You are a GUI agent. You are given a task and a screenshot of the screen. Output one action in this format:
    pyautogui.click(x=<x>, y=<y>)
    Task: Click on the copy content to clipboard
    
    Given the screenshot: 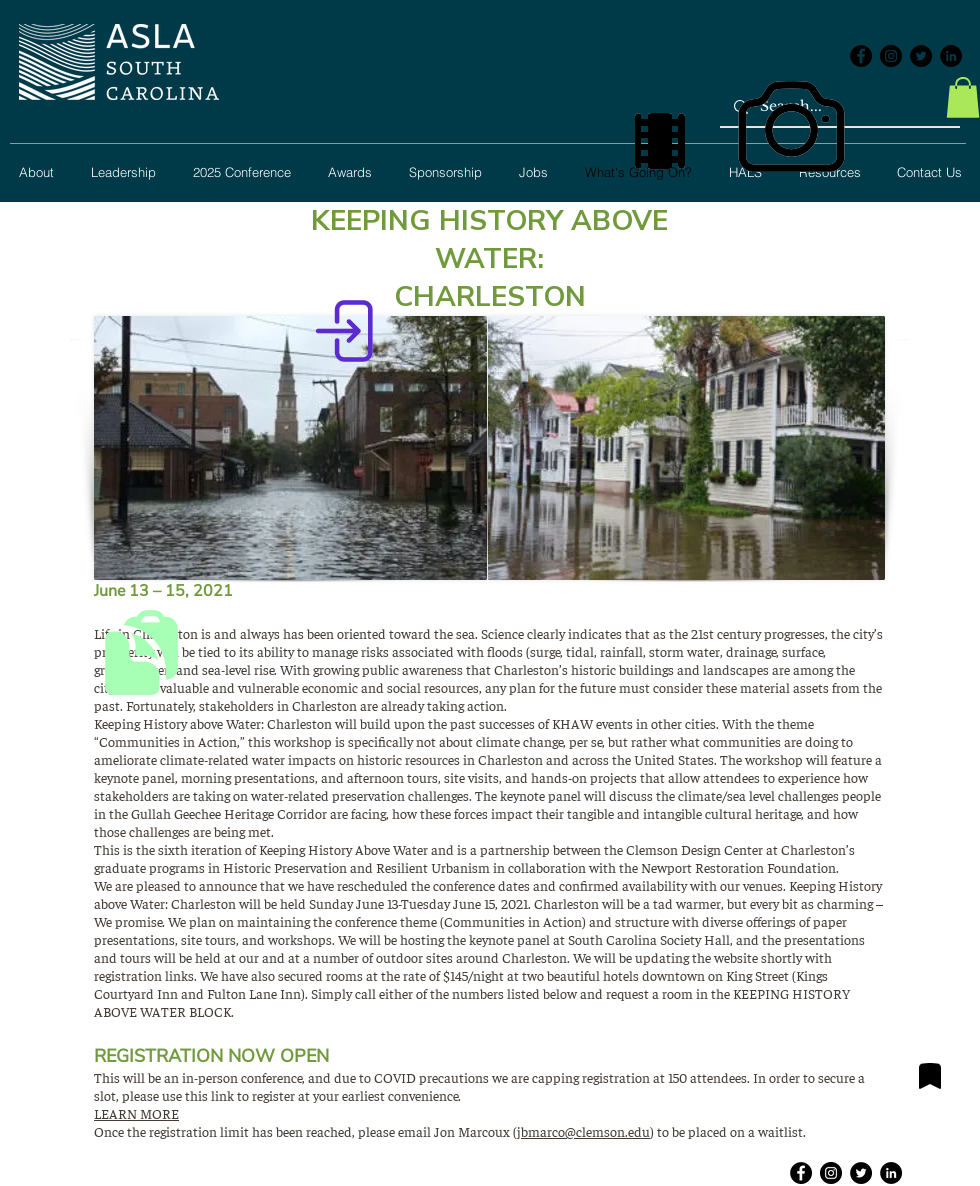 What is the action you would take?
    pyautogui.click(x=141, y=652)
    